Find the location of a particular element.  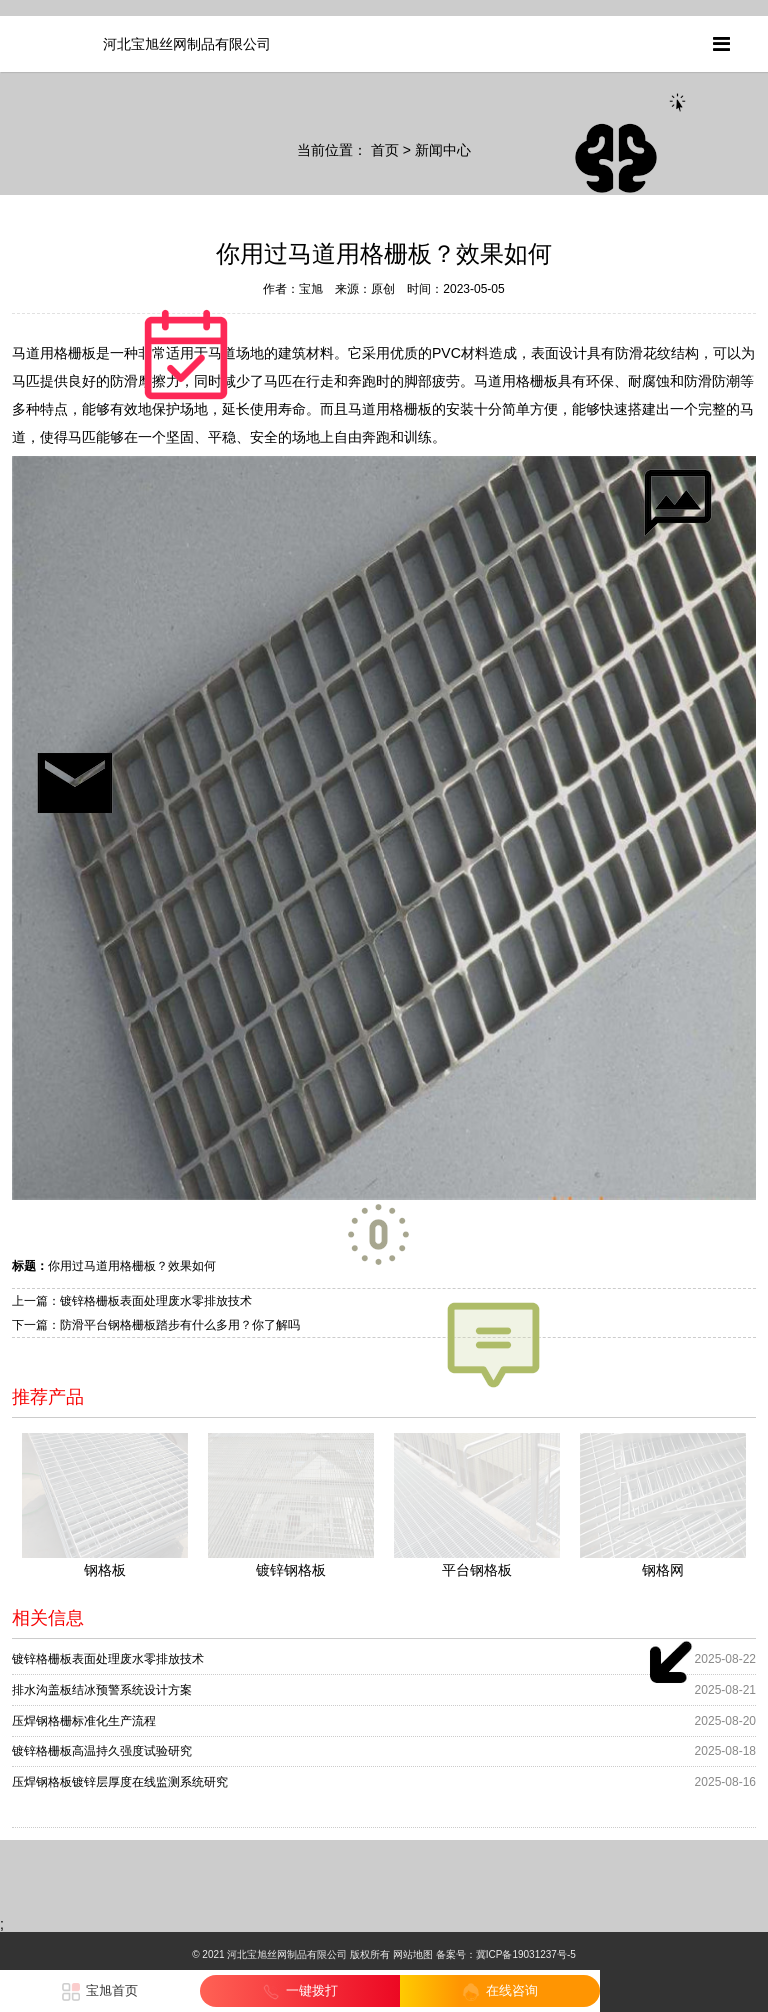

confirm or complete a scheduled event is located at coordinates (186, 358).